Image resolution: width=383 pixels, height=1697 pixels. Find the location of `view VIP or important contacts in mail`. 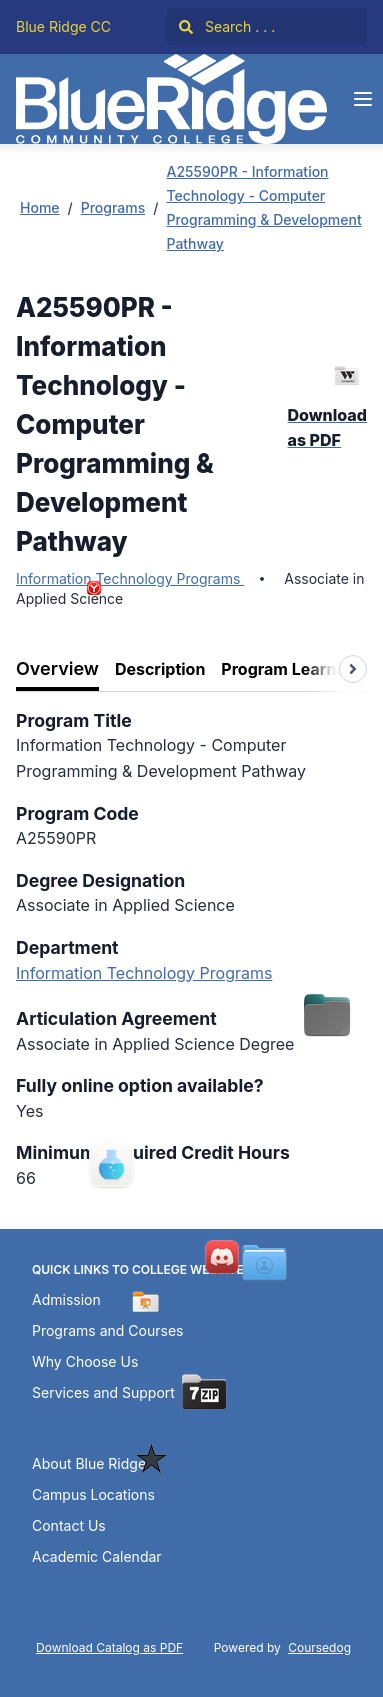

view VIP or important contacts in mail is located at coordinates (151, 1458).